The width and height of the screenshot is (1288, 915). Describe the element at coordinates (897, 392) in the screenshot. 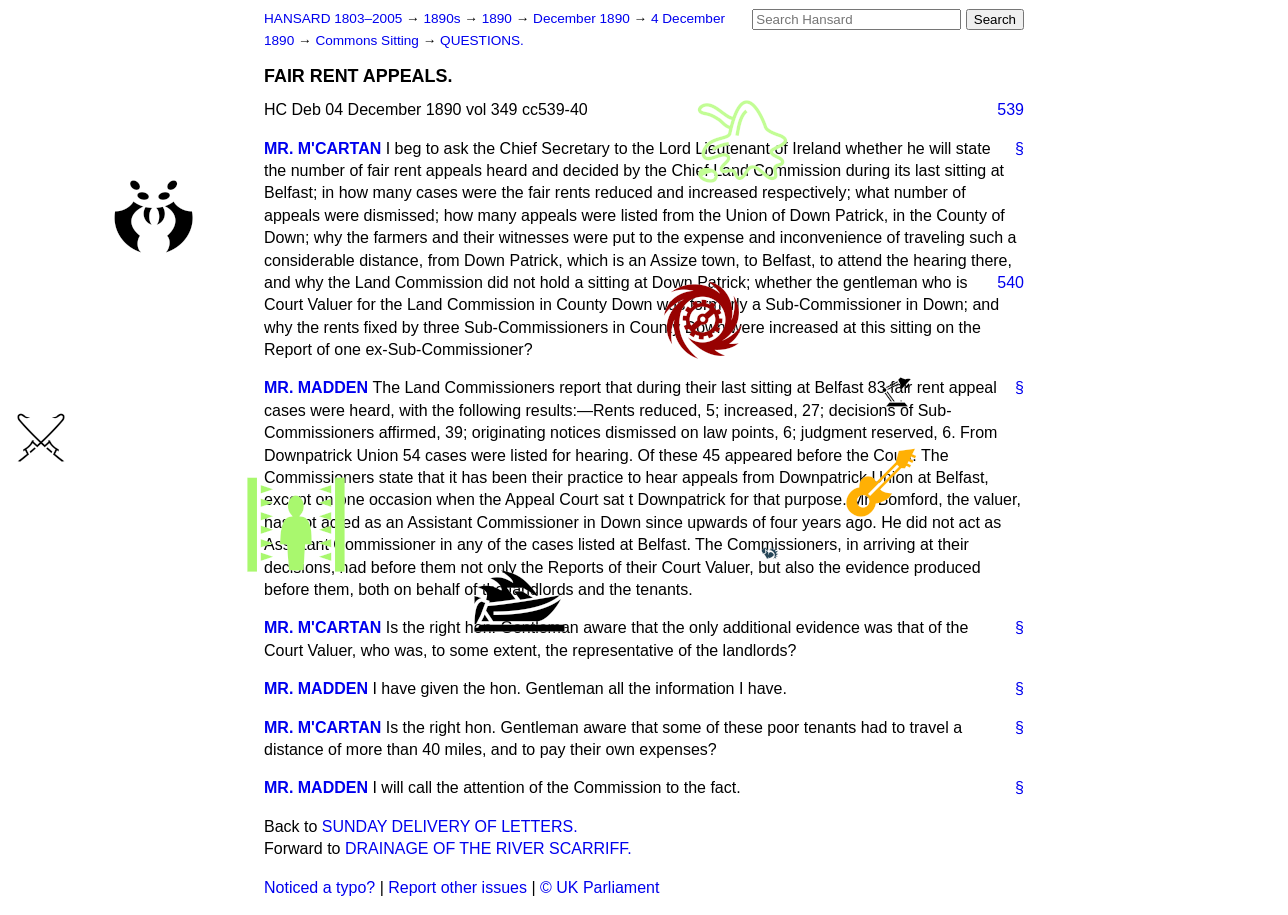

I see `toggle desk lamp or workspace lighting` at that location.